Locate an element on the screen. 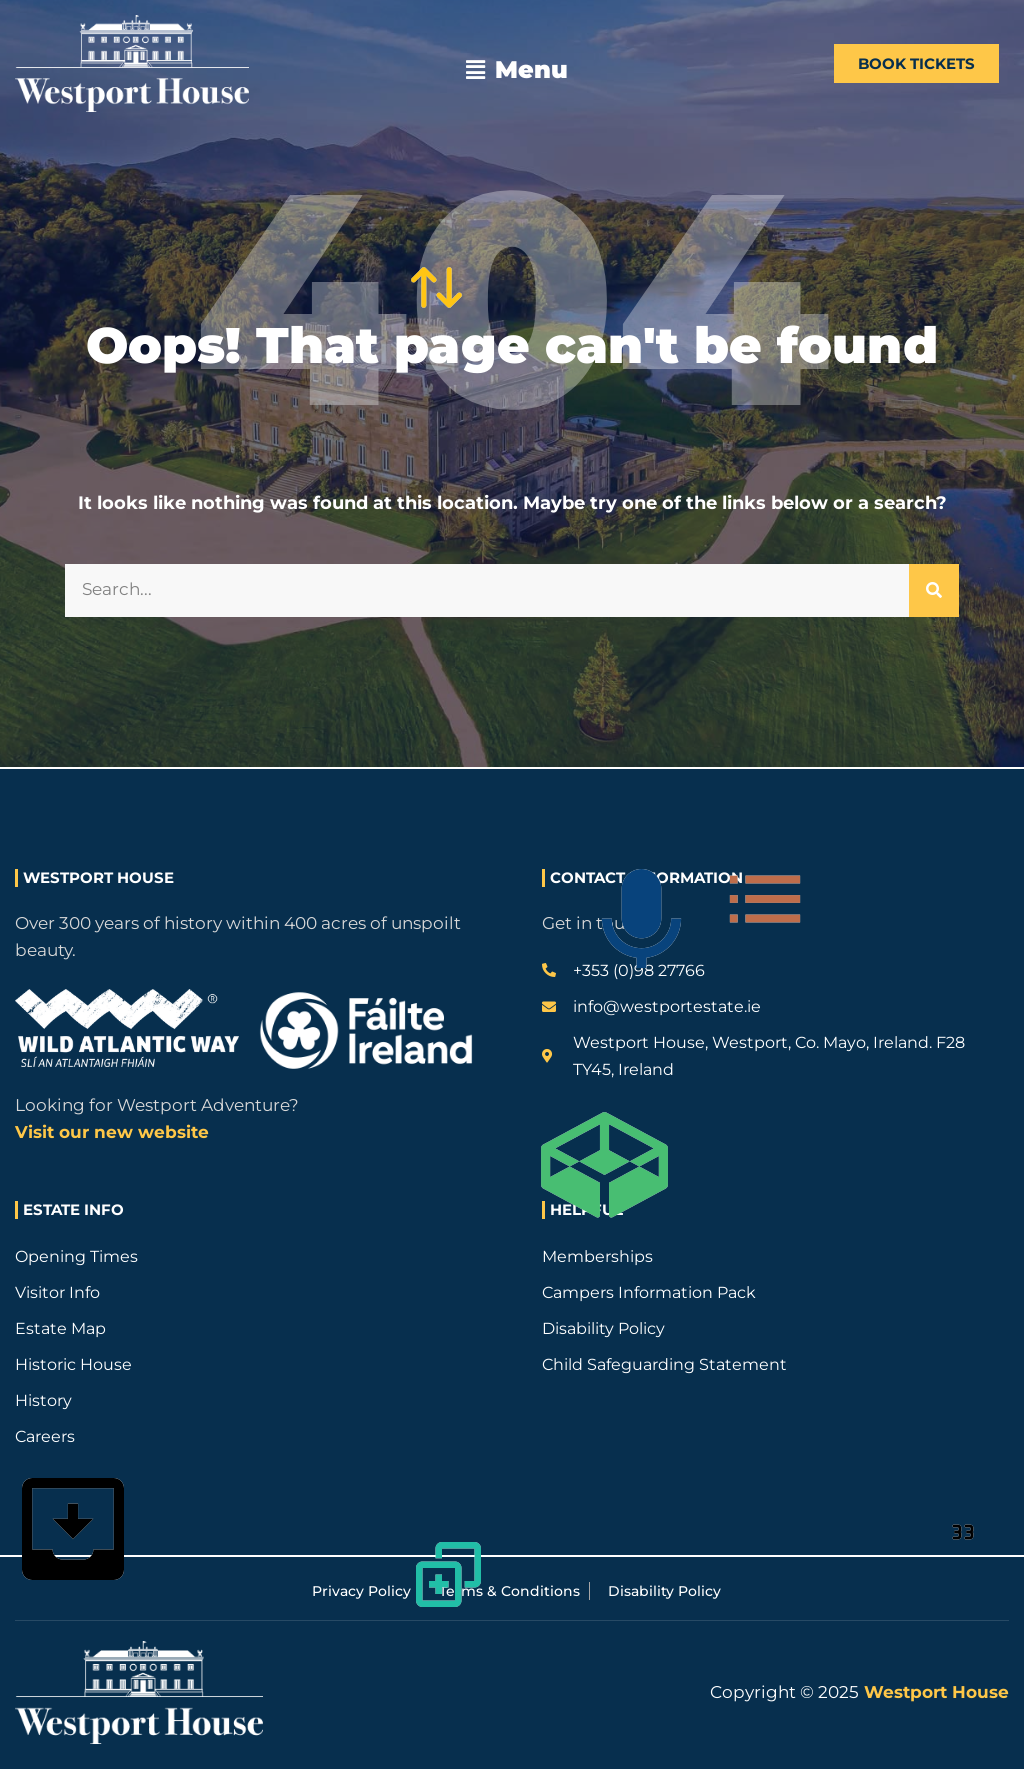 The width and height of the screenshot is (1024, 1769). sort items in ascending or descending order is located at coordinates (436, 287).